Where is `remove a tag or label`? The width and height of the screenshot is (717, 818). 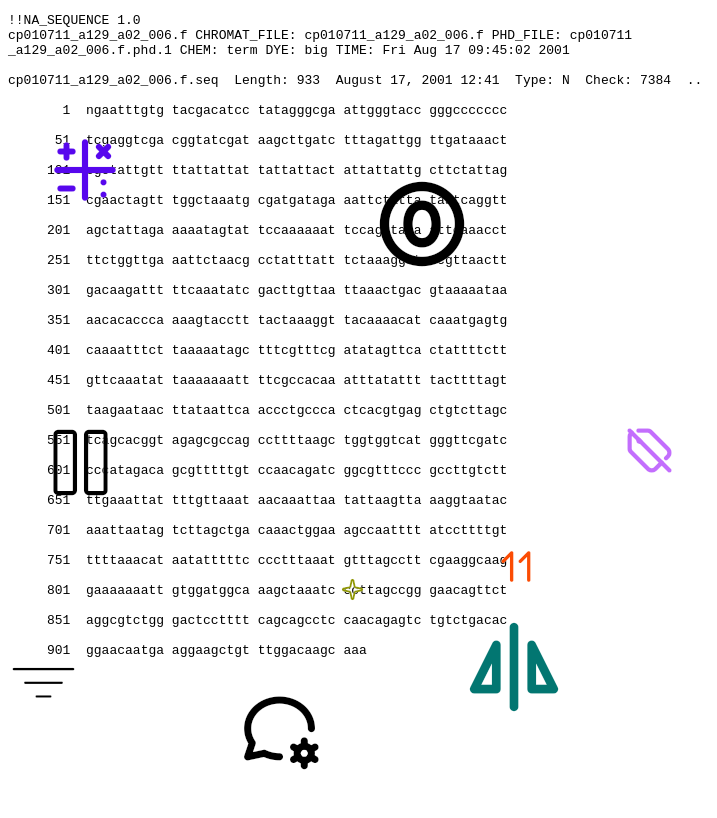 remove a tag or label is located at coordinates (649, 450).